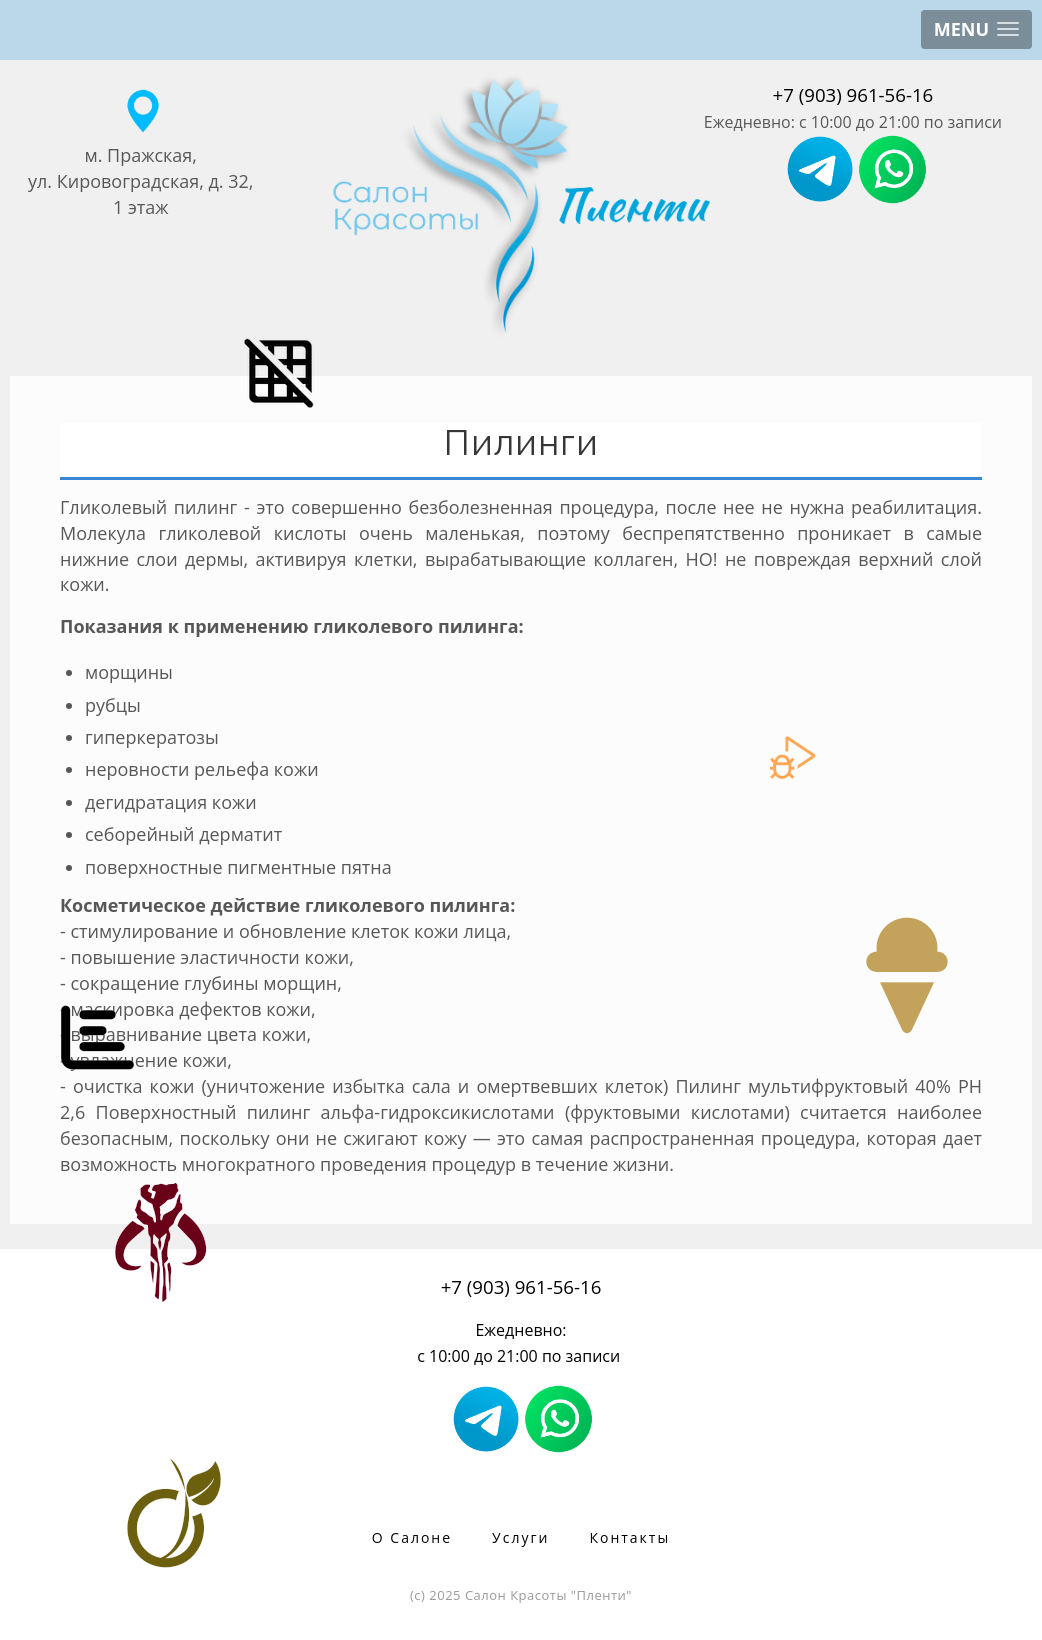 This screenshot has width=1042, height=1640. What do you see at coordinates (280, 371) in the screenshot?
I see `disable grid view` at bounding box center [280, 371].